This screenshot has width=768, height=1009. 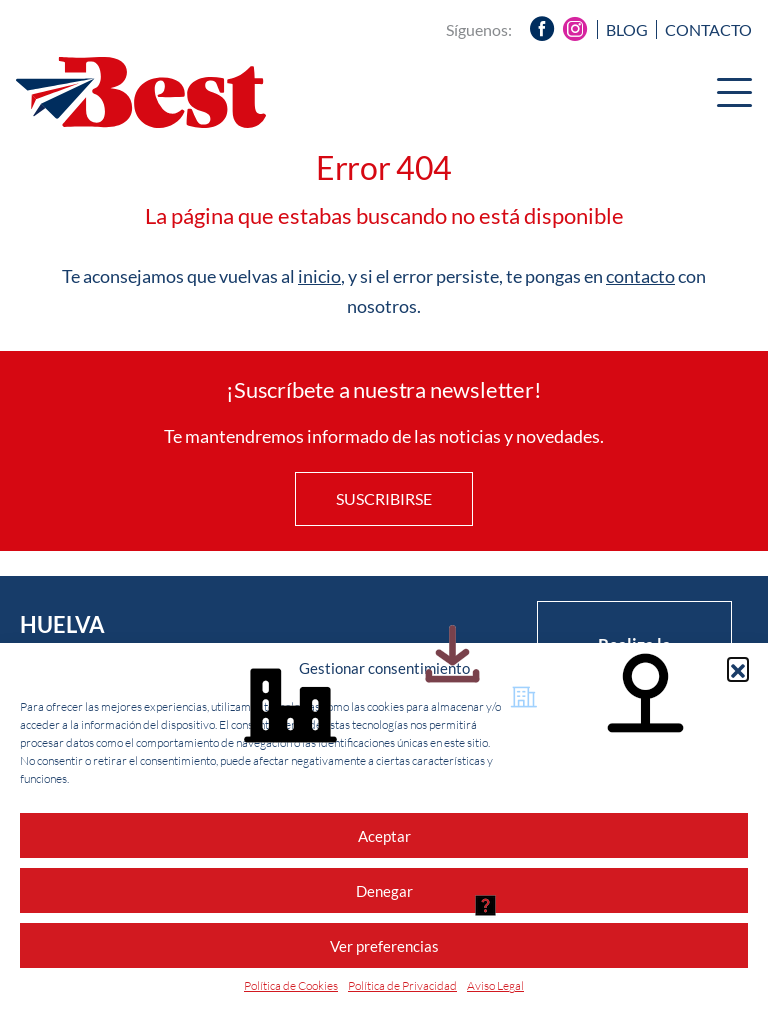 What do you see at coordinates (290, 705) in the screenshot?
I see `view city or urban location` at bounding box center [290, 705].